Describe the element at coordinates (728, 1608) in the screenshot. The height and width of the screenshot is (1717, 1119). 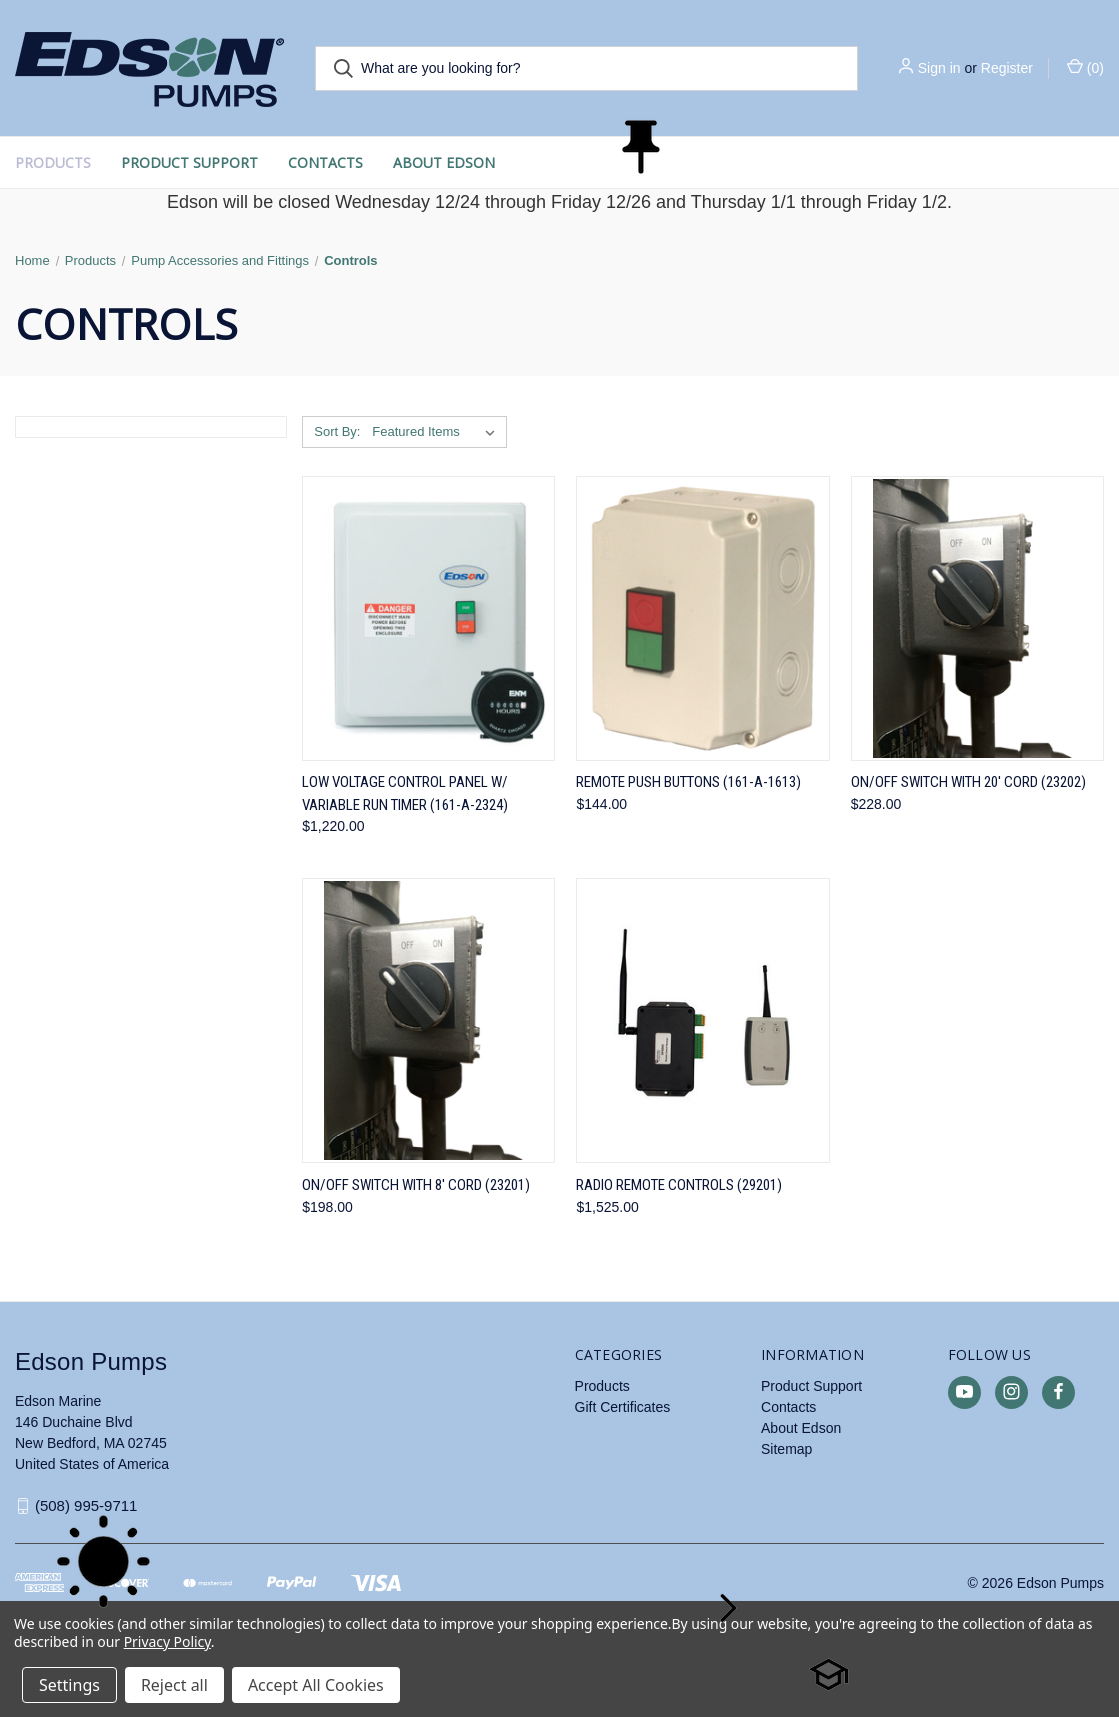
I see `navigate to the next item or screen` at that location.